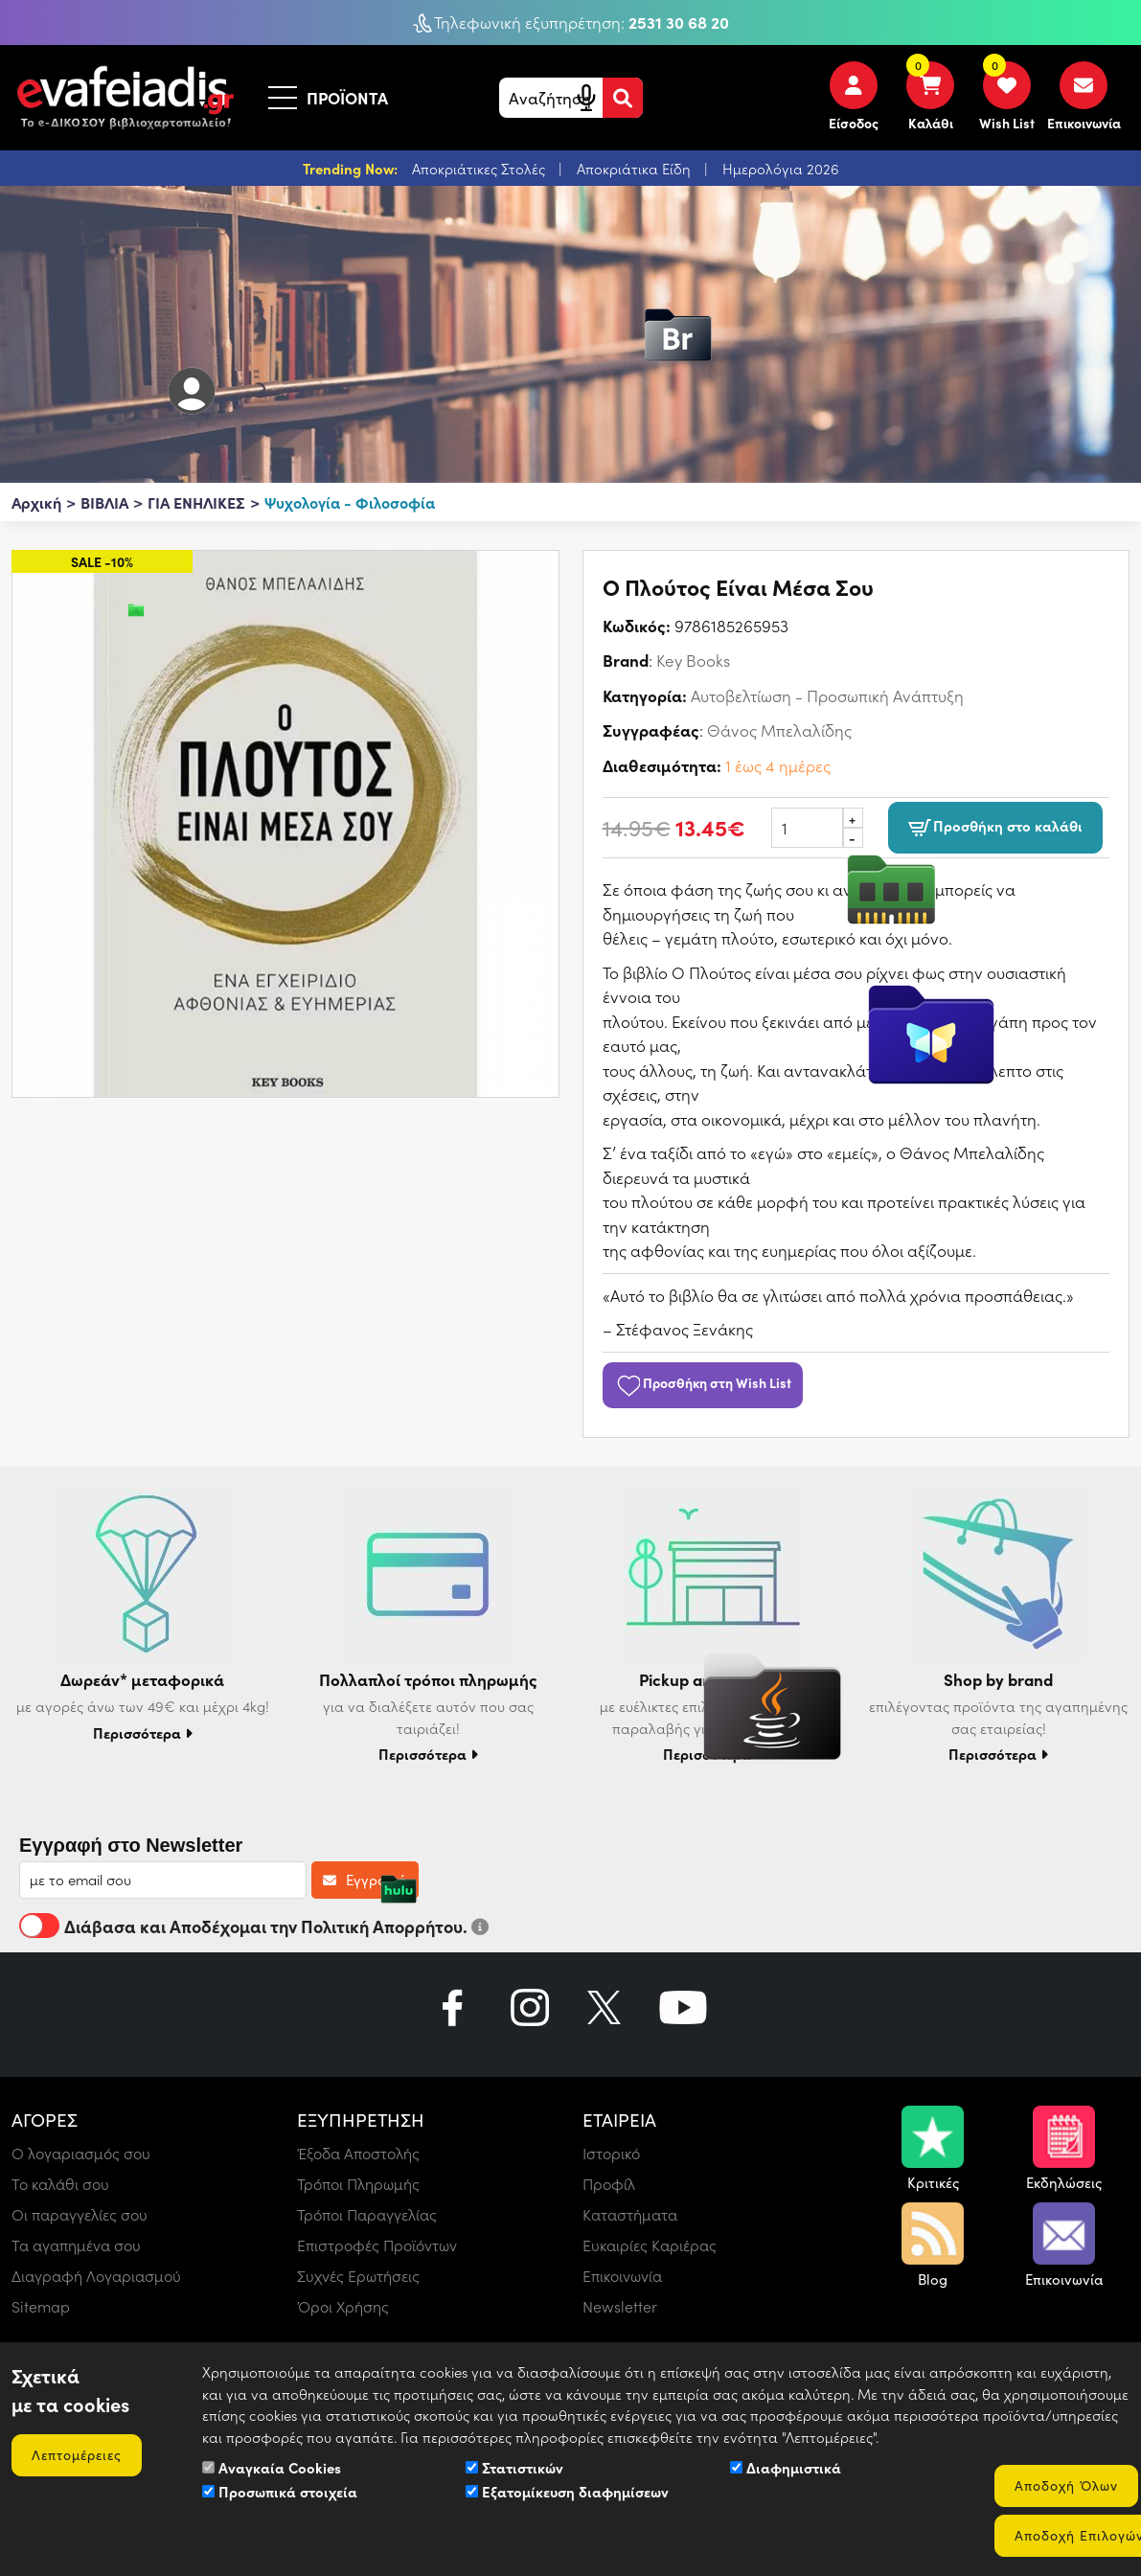  I want to click on open templates folder, so click(136, 610).